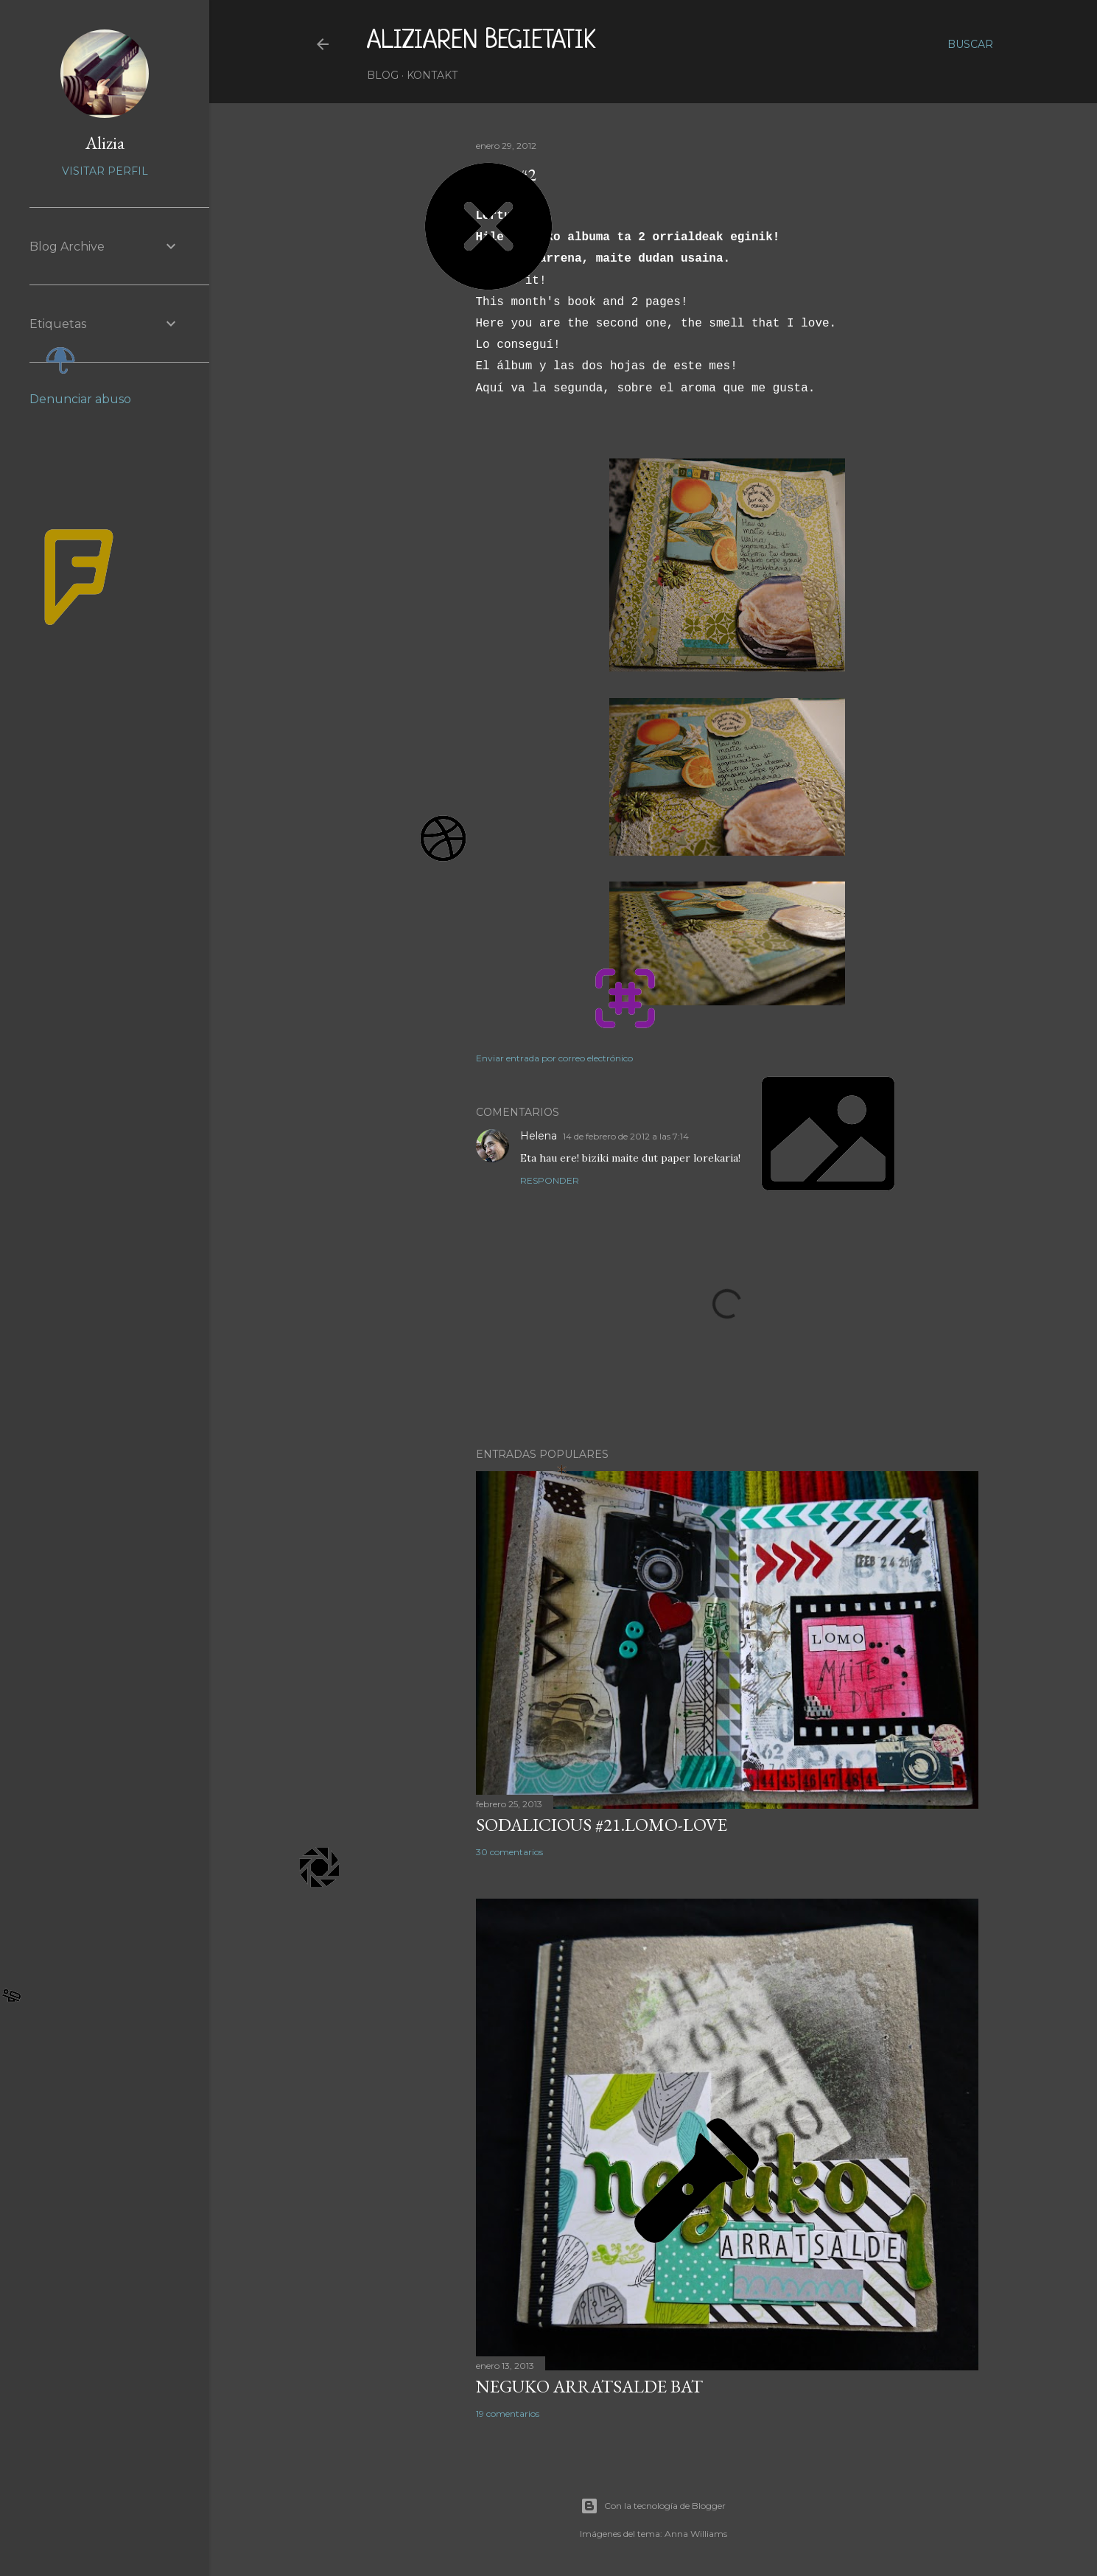 The width and height of the screenshot is (1097, 2576). I want to click on view image or photo, so click(828, 1134).